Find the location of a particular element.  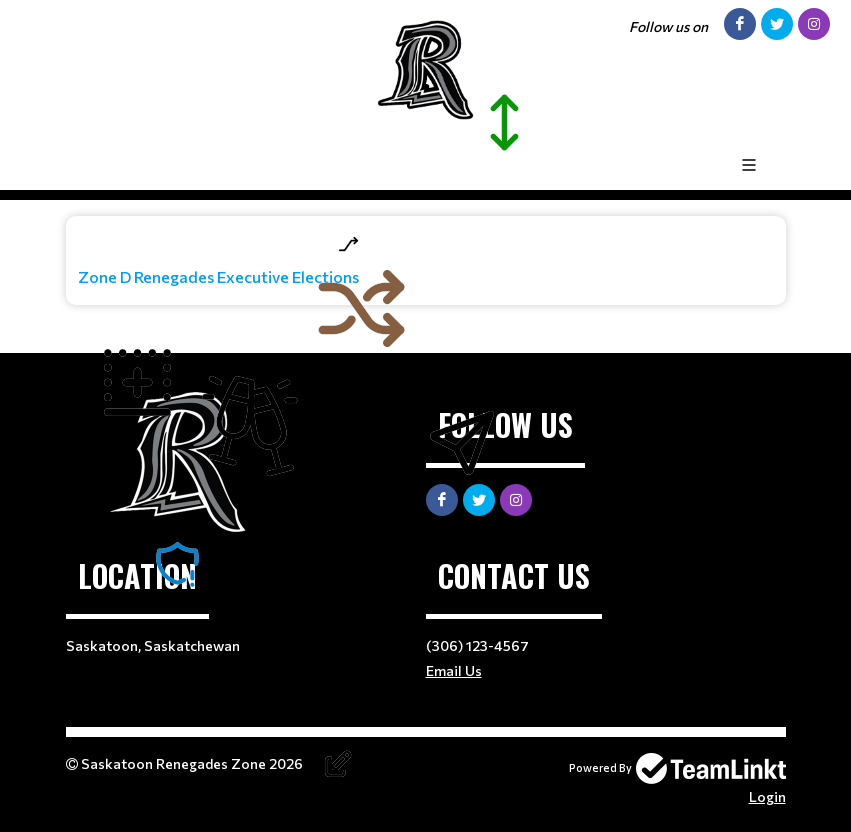

add a bottom border to selected cells or elements is located at coordinates (137, 382).